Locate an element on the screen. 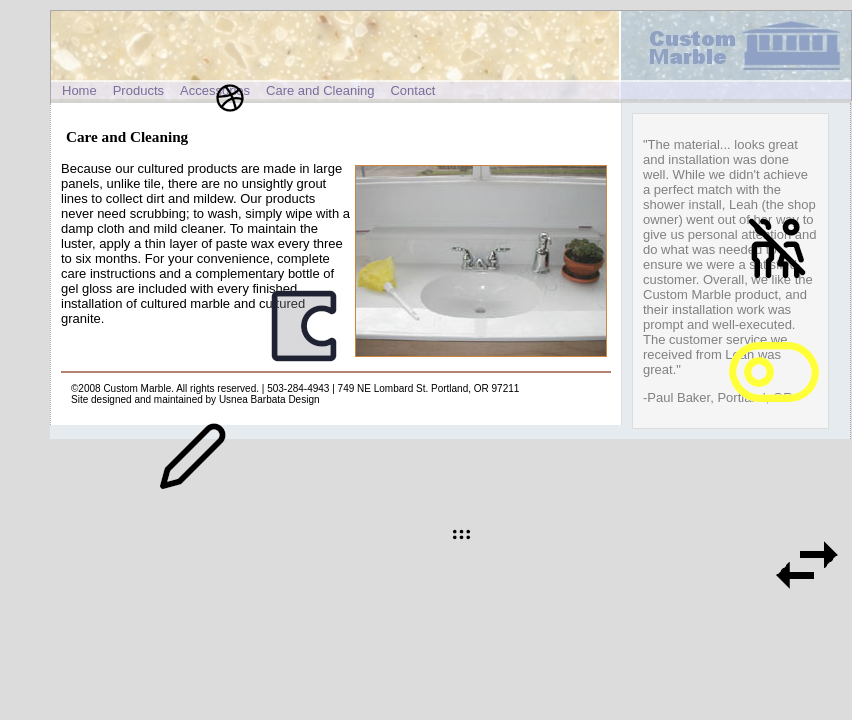 The width and height of the screenshot is (852, 720). drag to reorder or rearrange items is located at coordinates (461, 534).